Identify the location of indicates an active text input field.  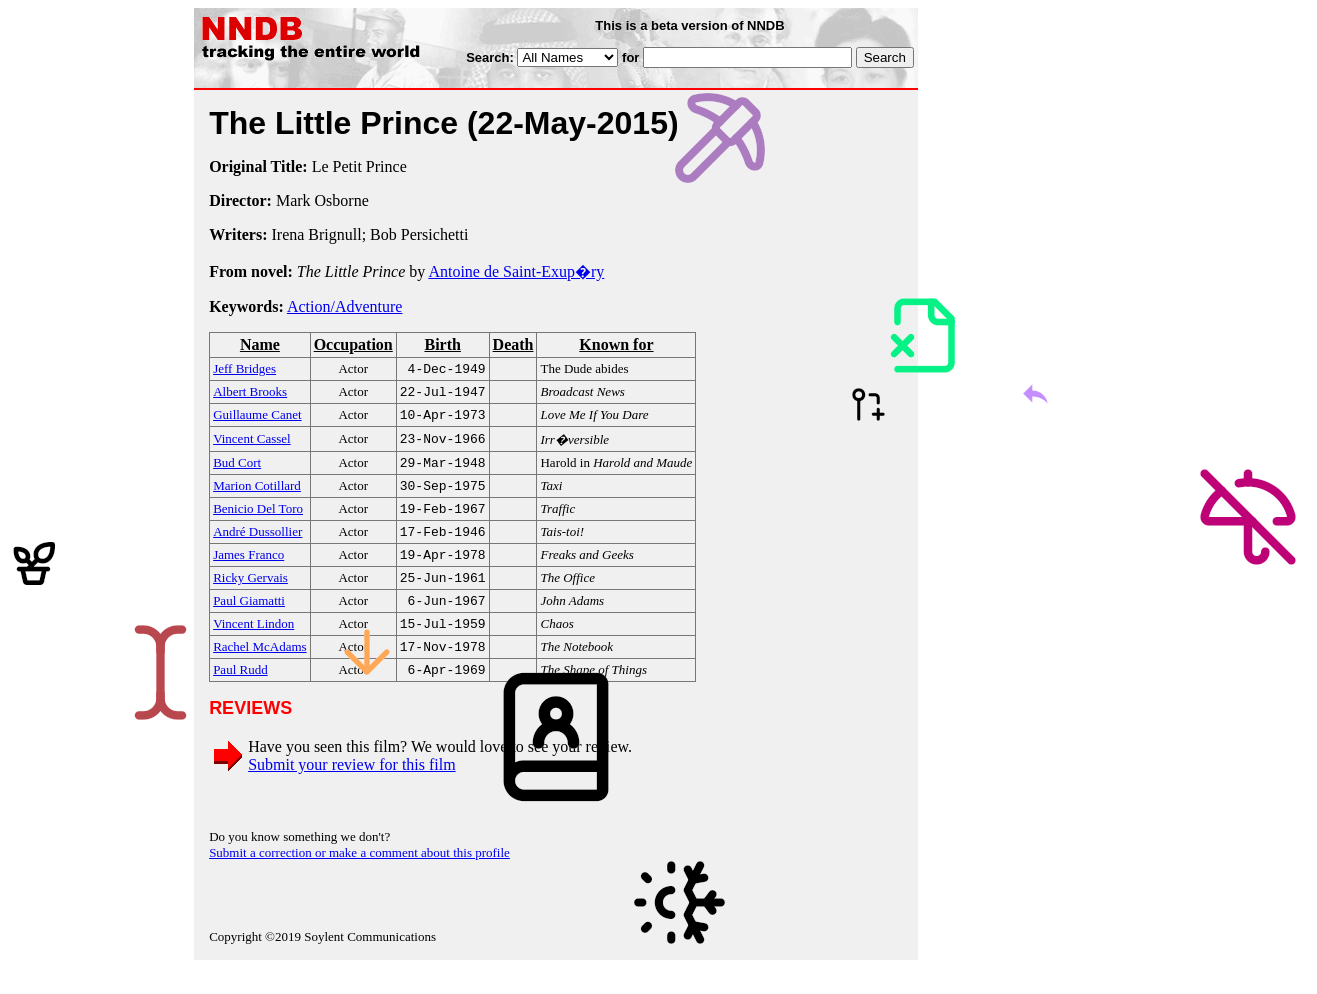
(160, 672).